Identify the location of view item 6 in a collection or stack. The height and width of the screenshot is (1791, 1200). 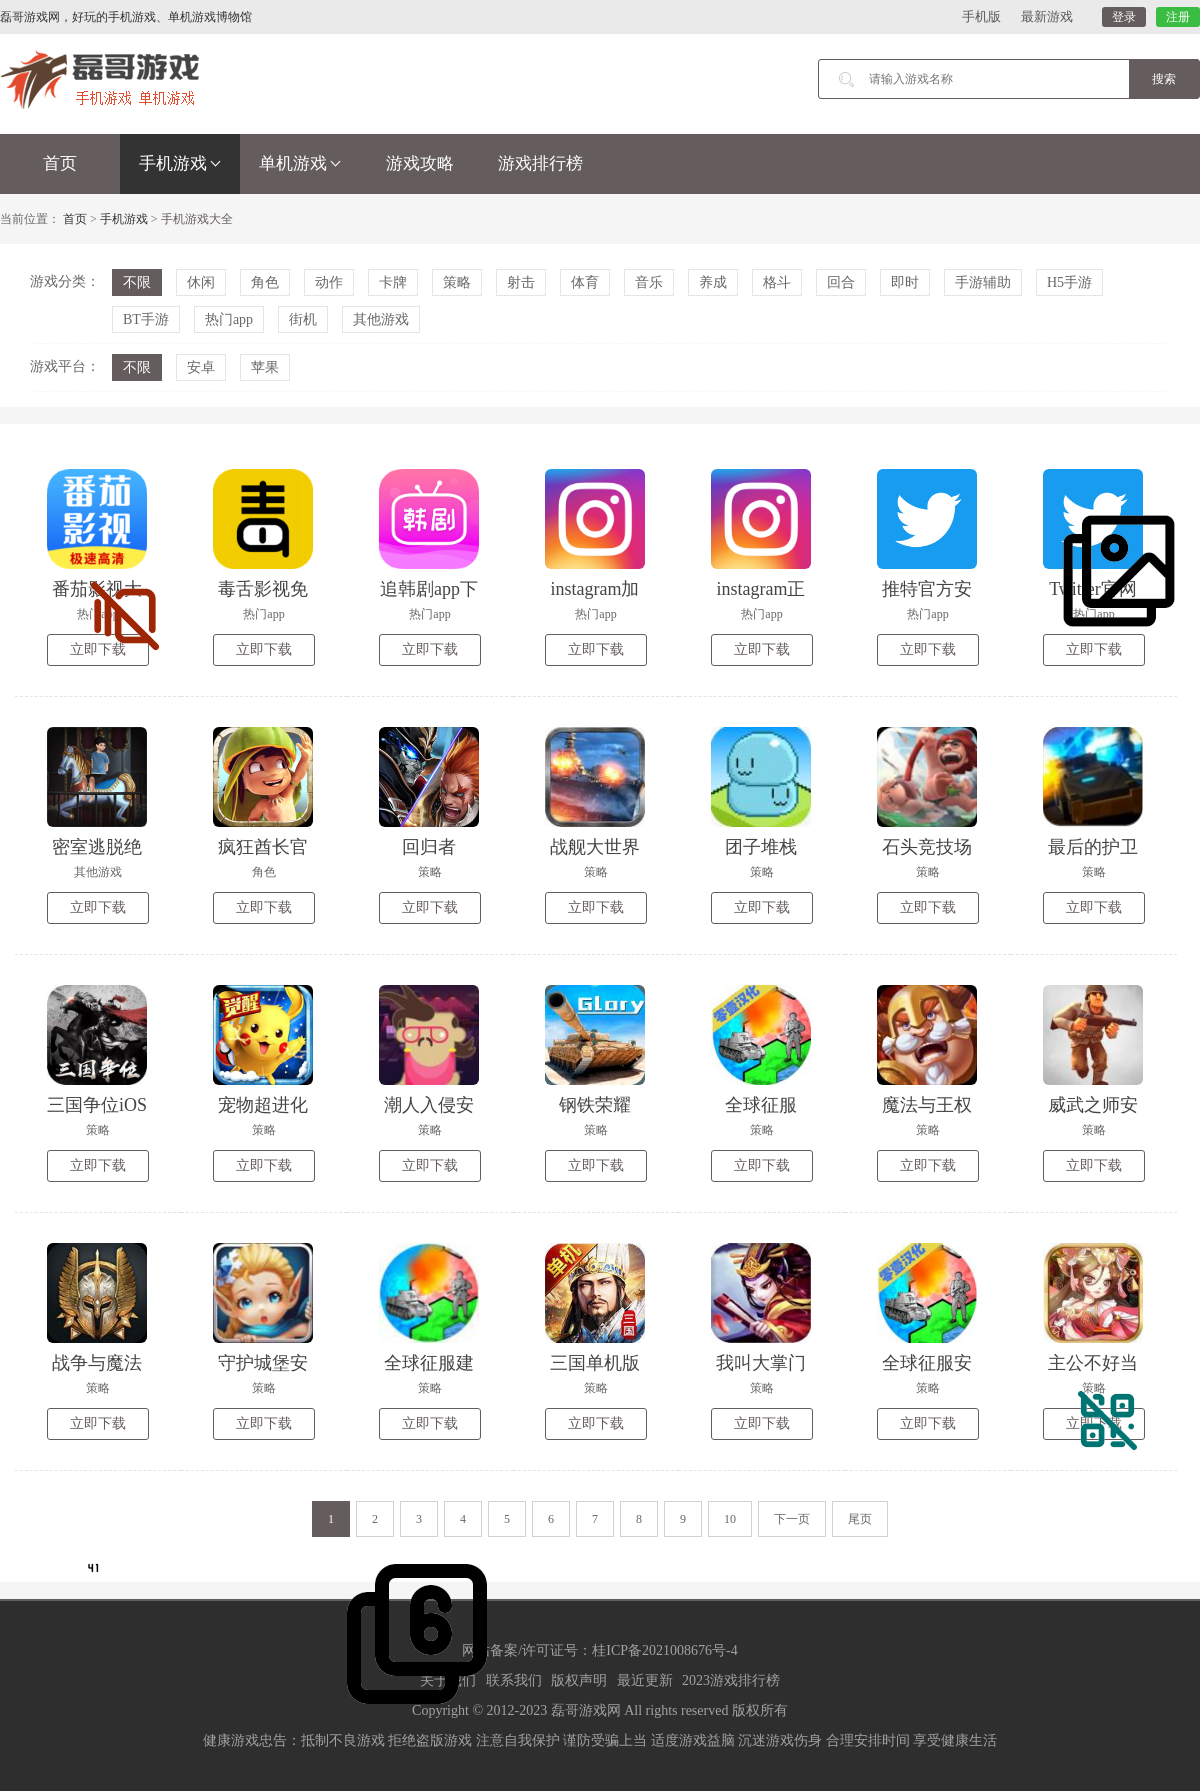
(417, 1634).